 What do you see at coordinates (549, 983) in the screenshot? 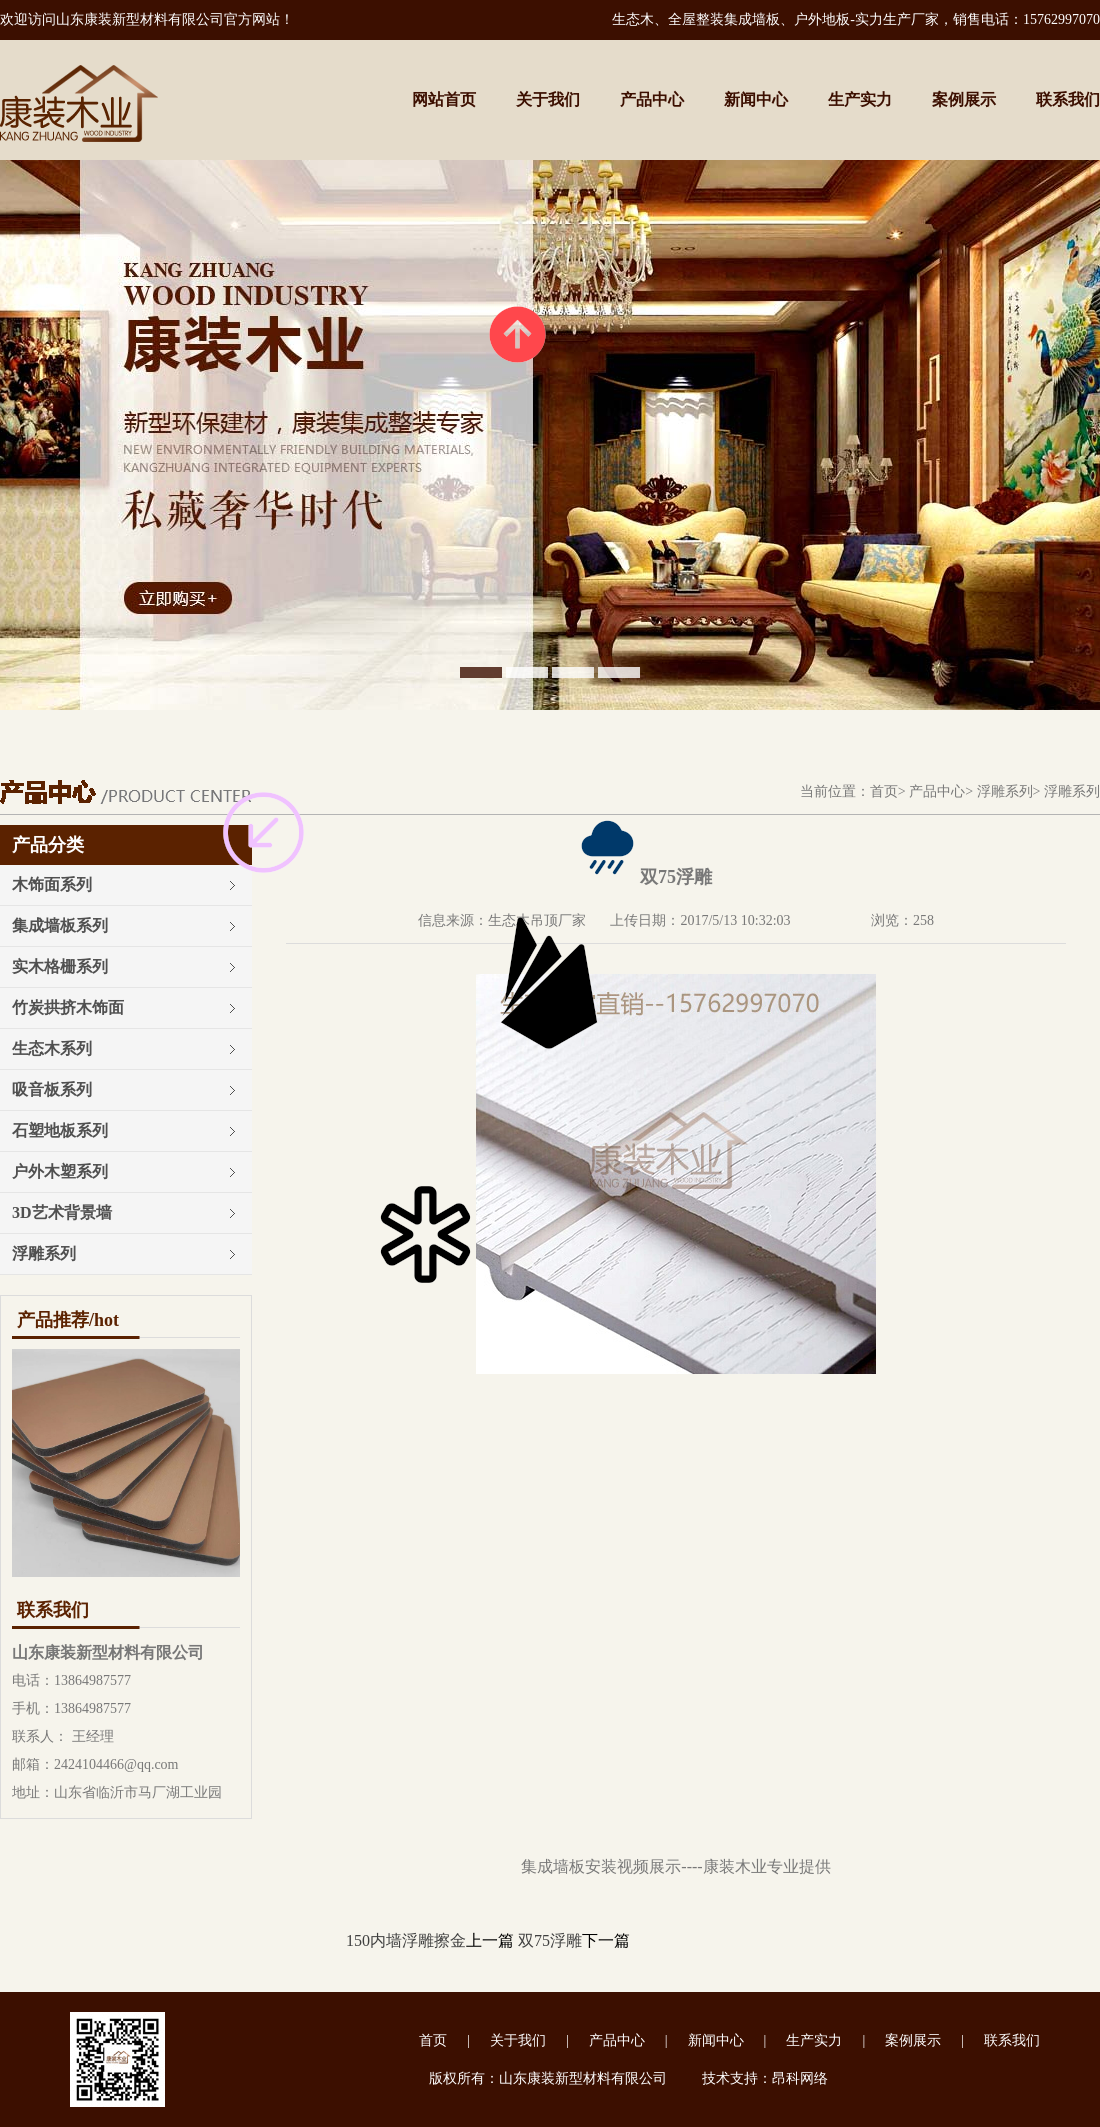
I see `firebase platform logo` at bounding box center [549, 983].